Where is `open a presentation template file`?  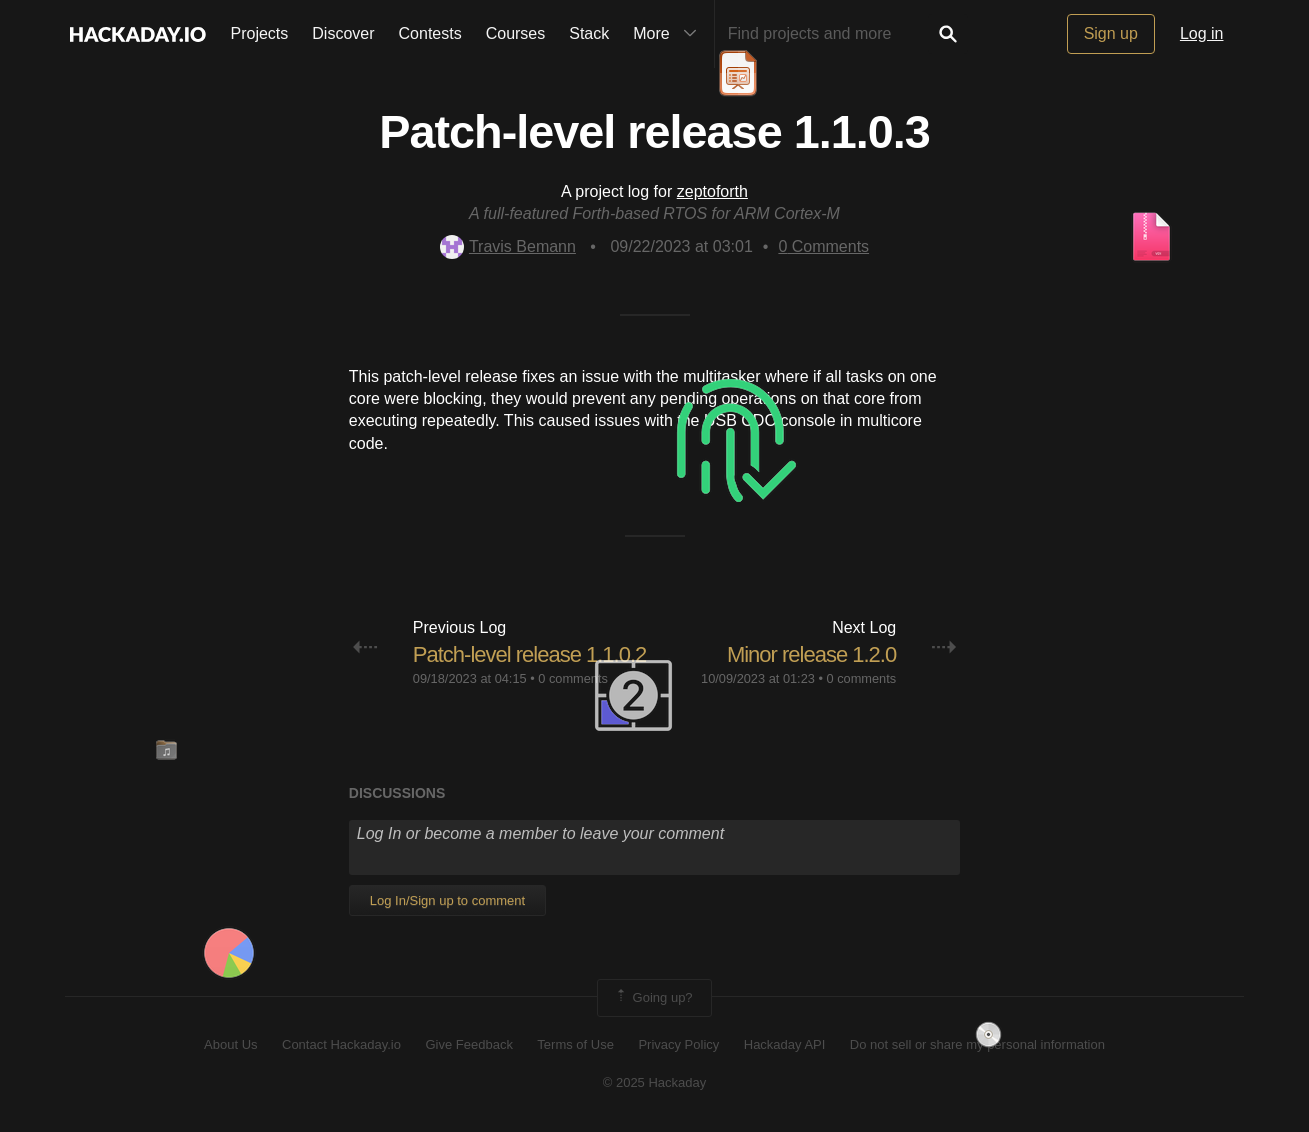
open a presentation template file is located at coordinates (738, 73).